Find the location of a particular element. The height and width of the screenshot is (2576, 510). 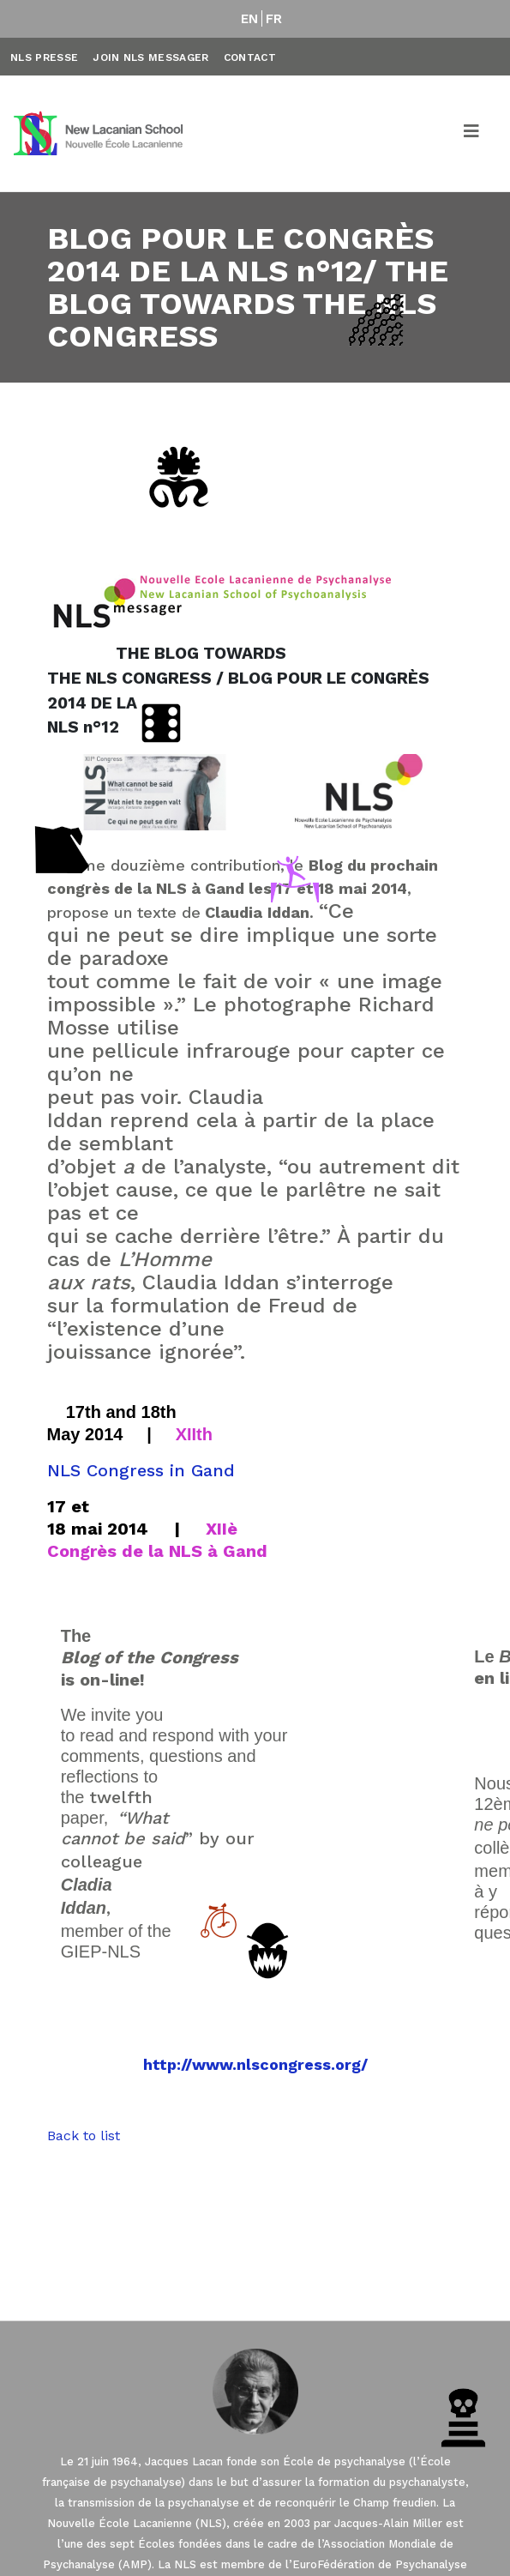

indicates a secure or encrypted connection is located at coordinates (375, 318).